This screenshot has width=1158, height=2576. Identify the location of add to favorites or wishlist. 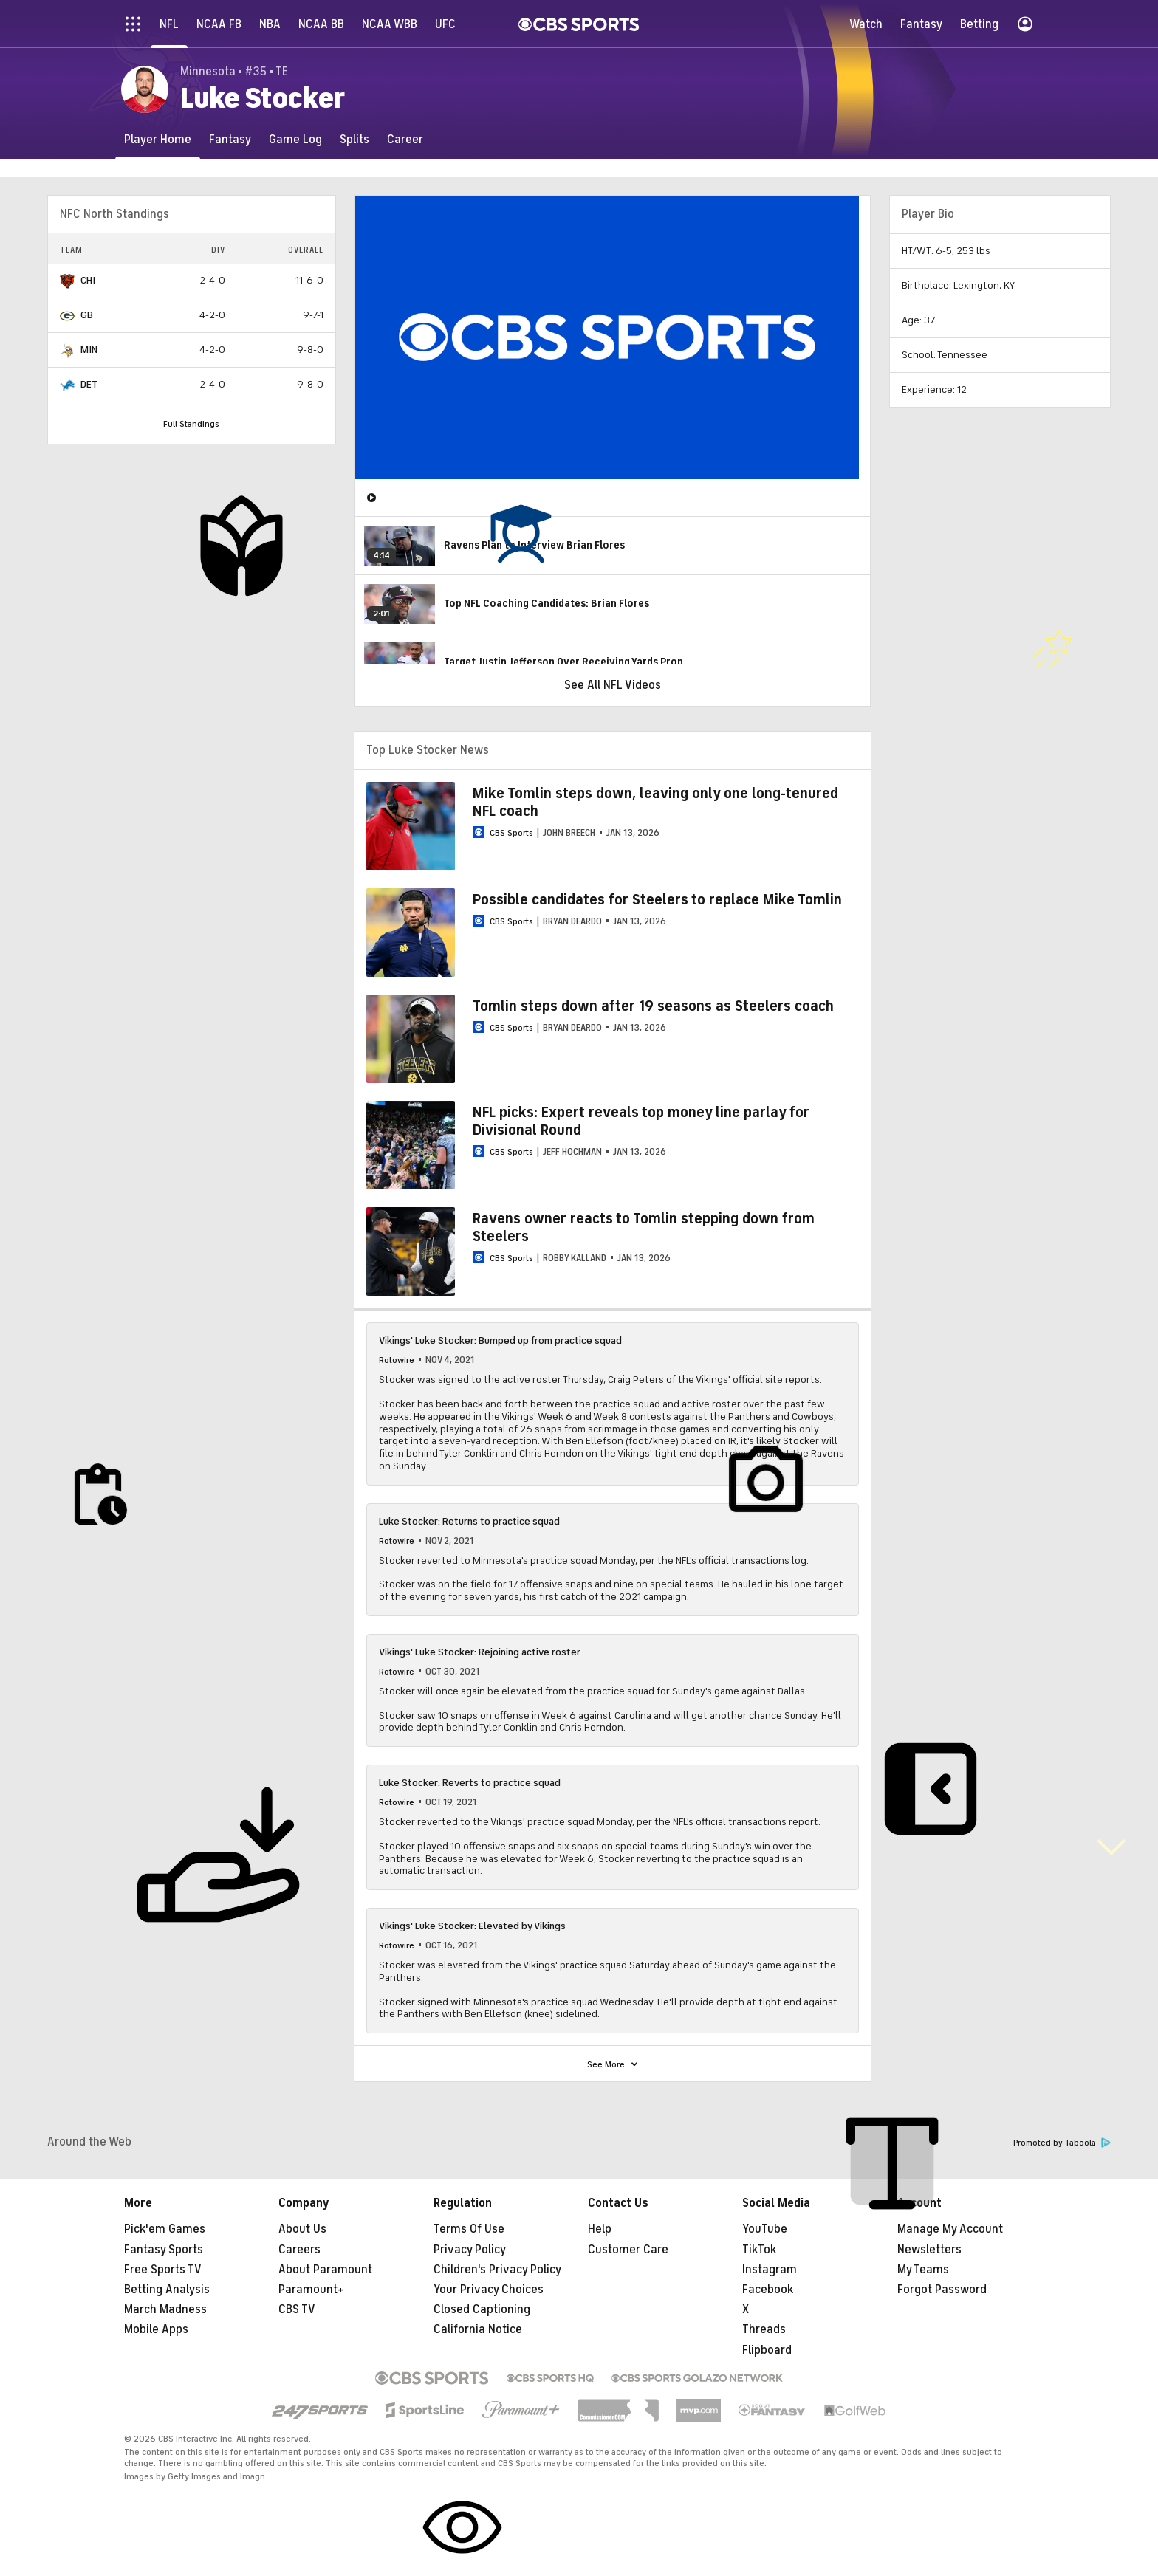
(1052, 649).